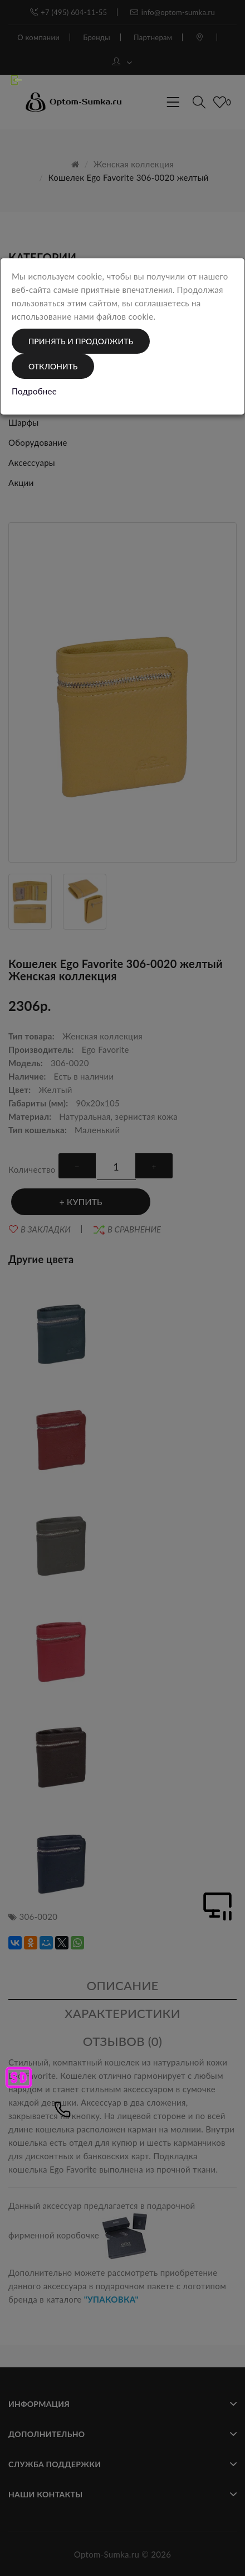  Describe the element at coordinates (217, 1905) in the screenshot. I see `pause desktop streaming or mirroring` at that location.